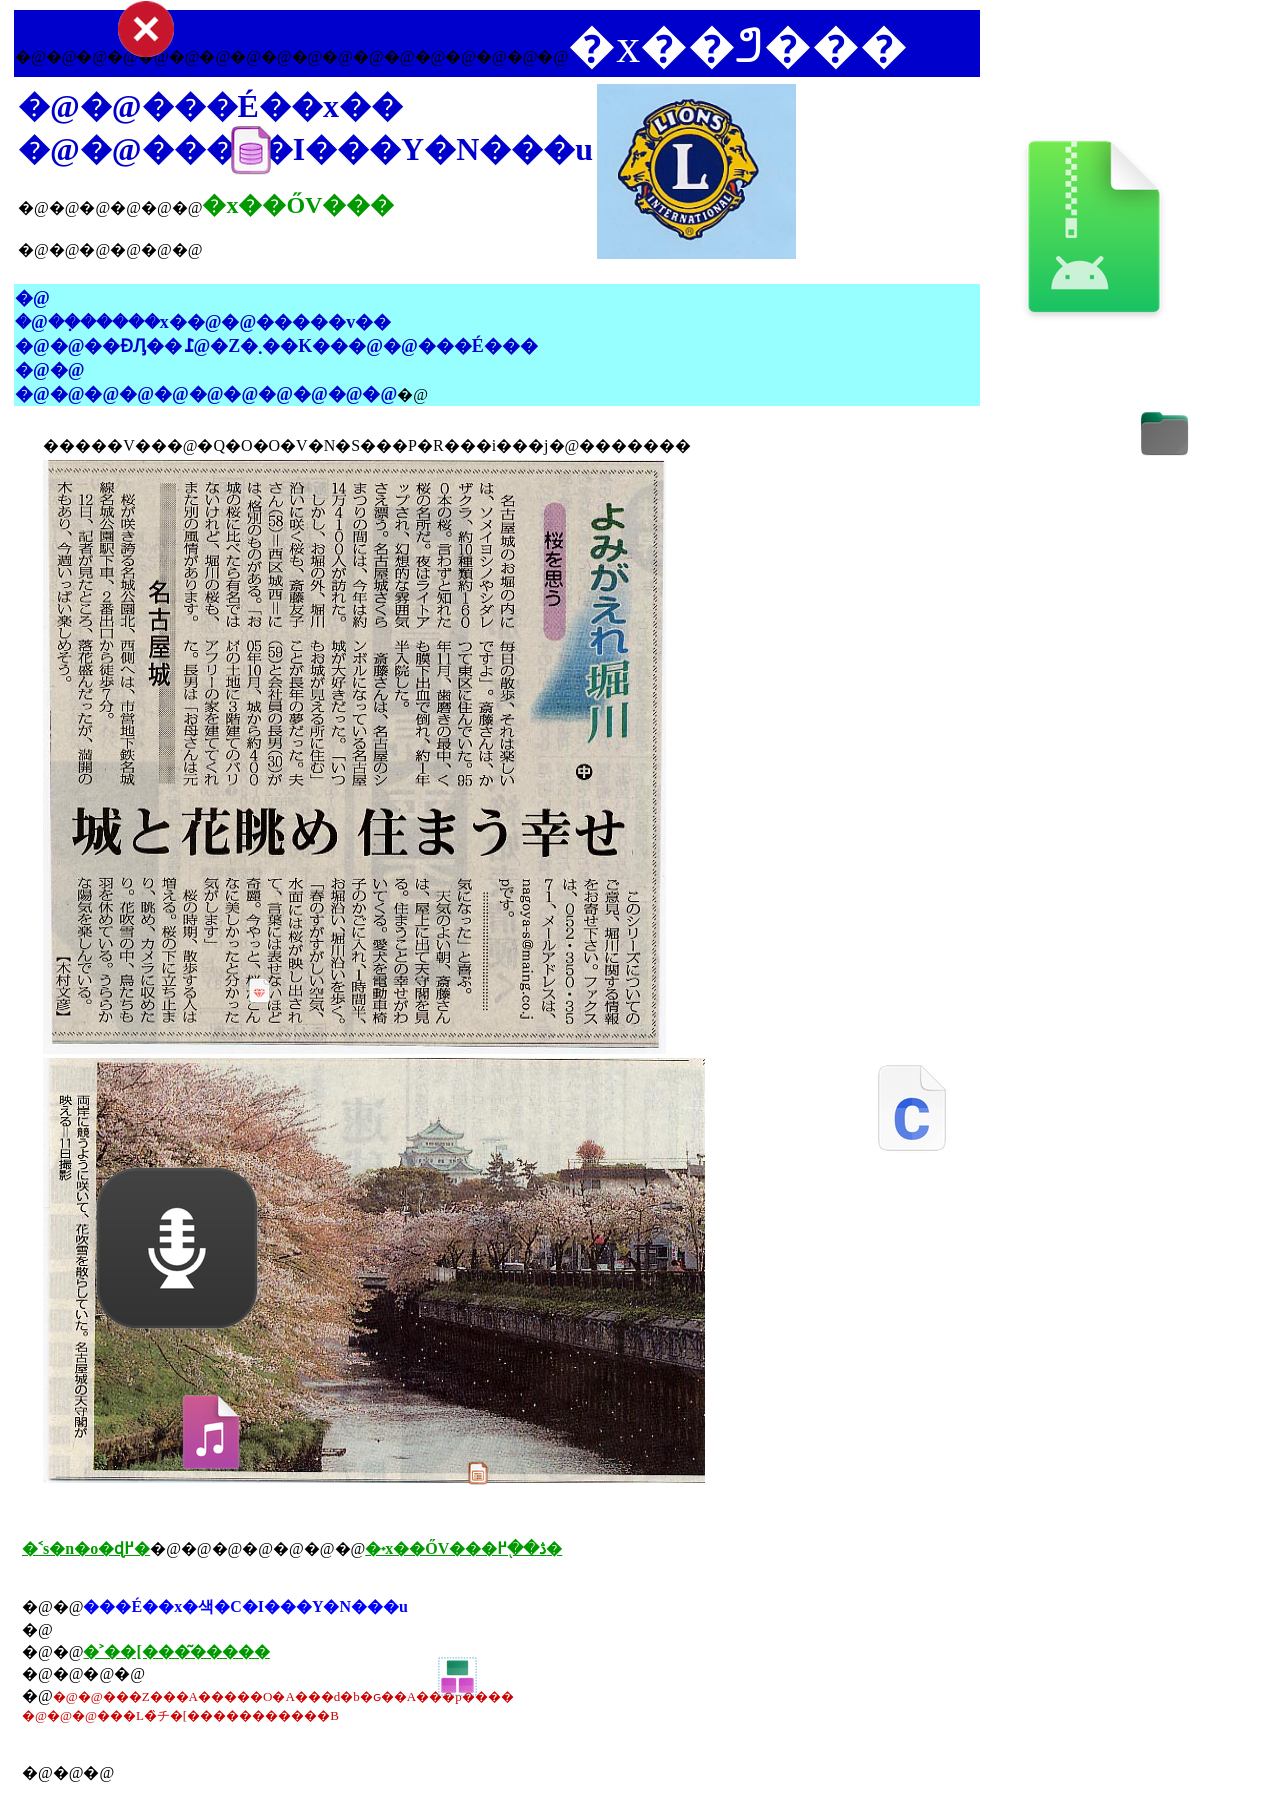 The image size is (1280, 1797). Describe the element at coordinates (1094, 230) in the screenshot. I see `android application package file (APK)` at that location.